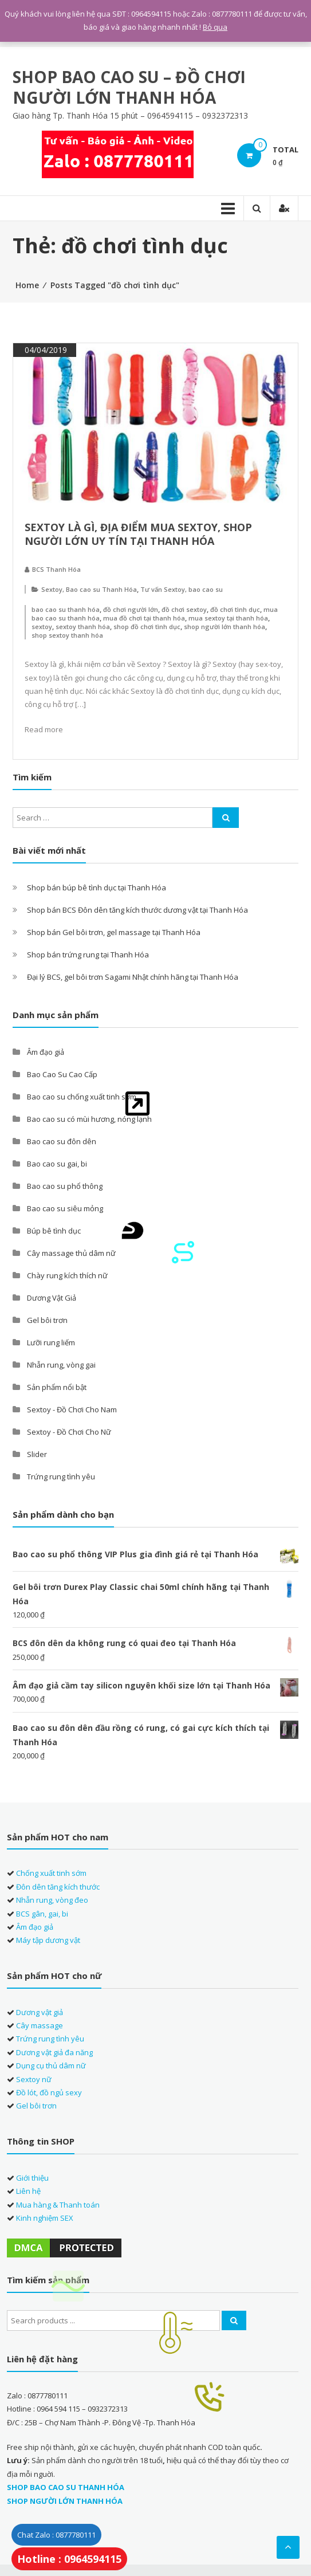  I want to click on incoming call notification, so click(208, 2397).